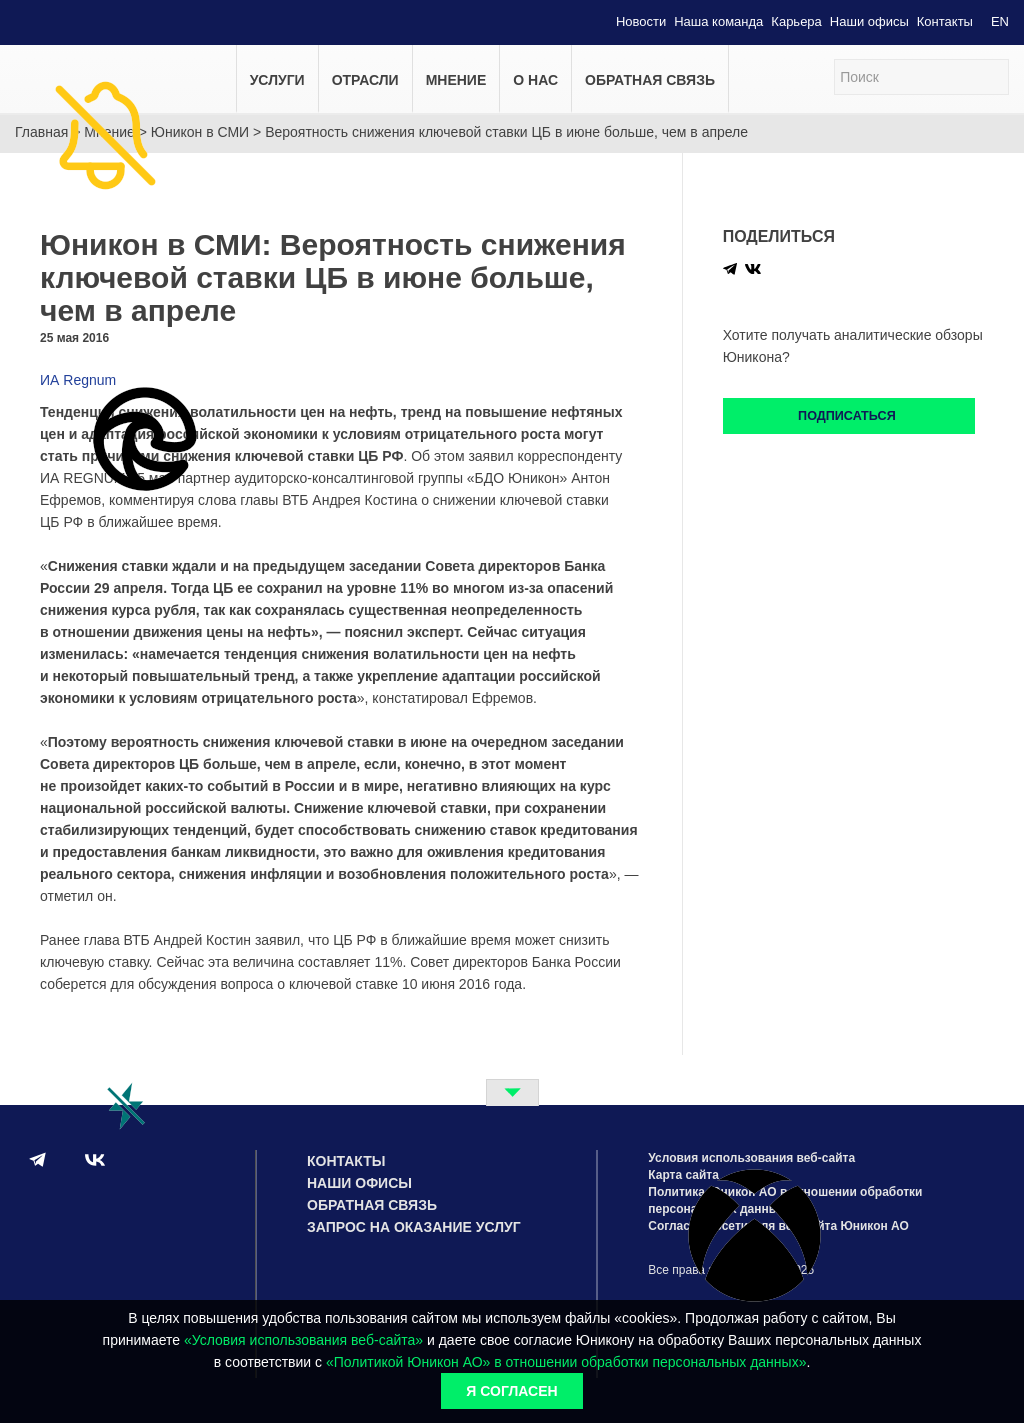  Describe the element at coordinates (145, 439) in the screenshot. I see `open microsoft edge browser` at that location.